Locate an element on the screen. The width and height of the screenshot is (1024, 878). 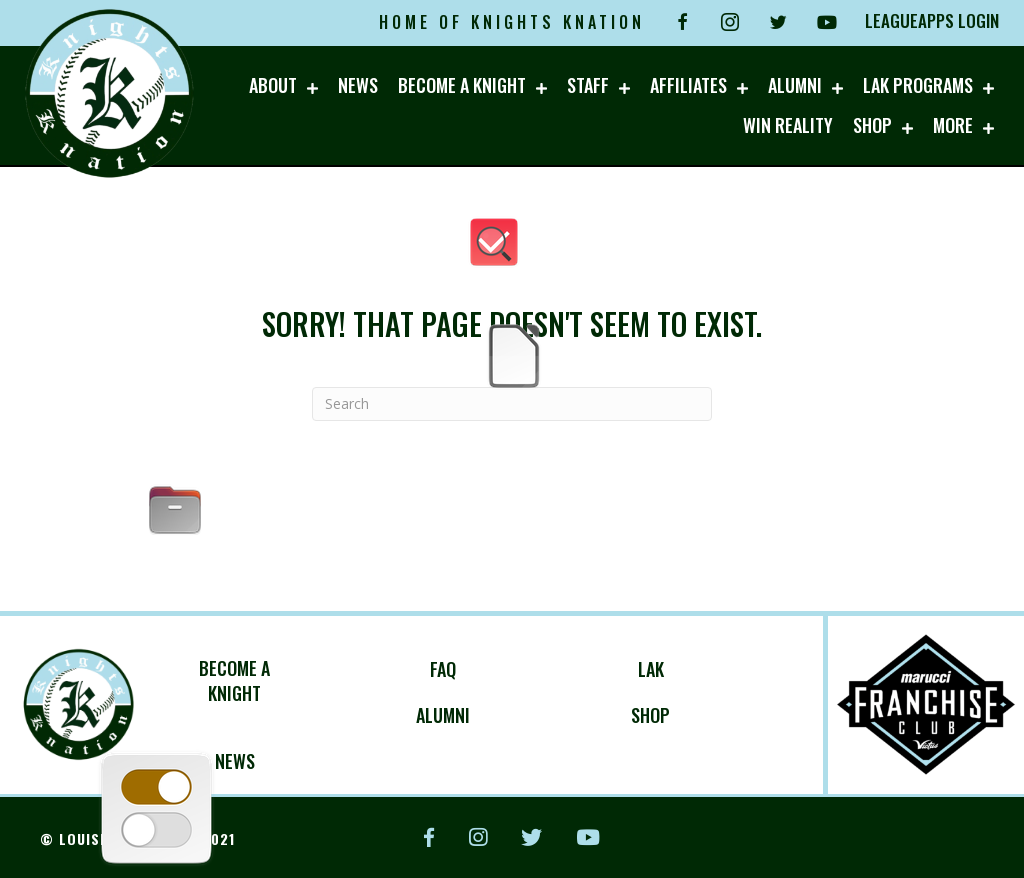
open the files application is located at coordinates (175, 510).